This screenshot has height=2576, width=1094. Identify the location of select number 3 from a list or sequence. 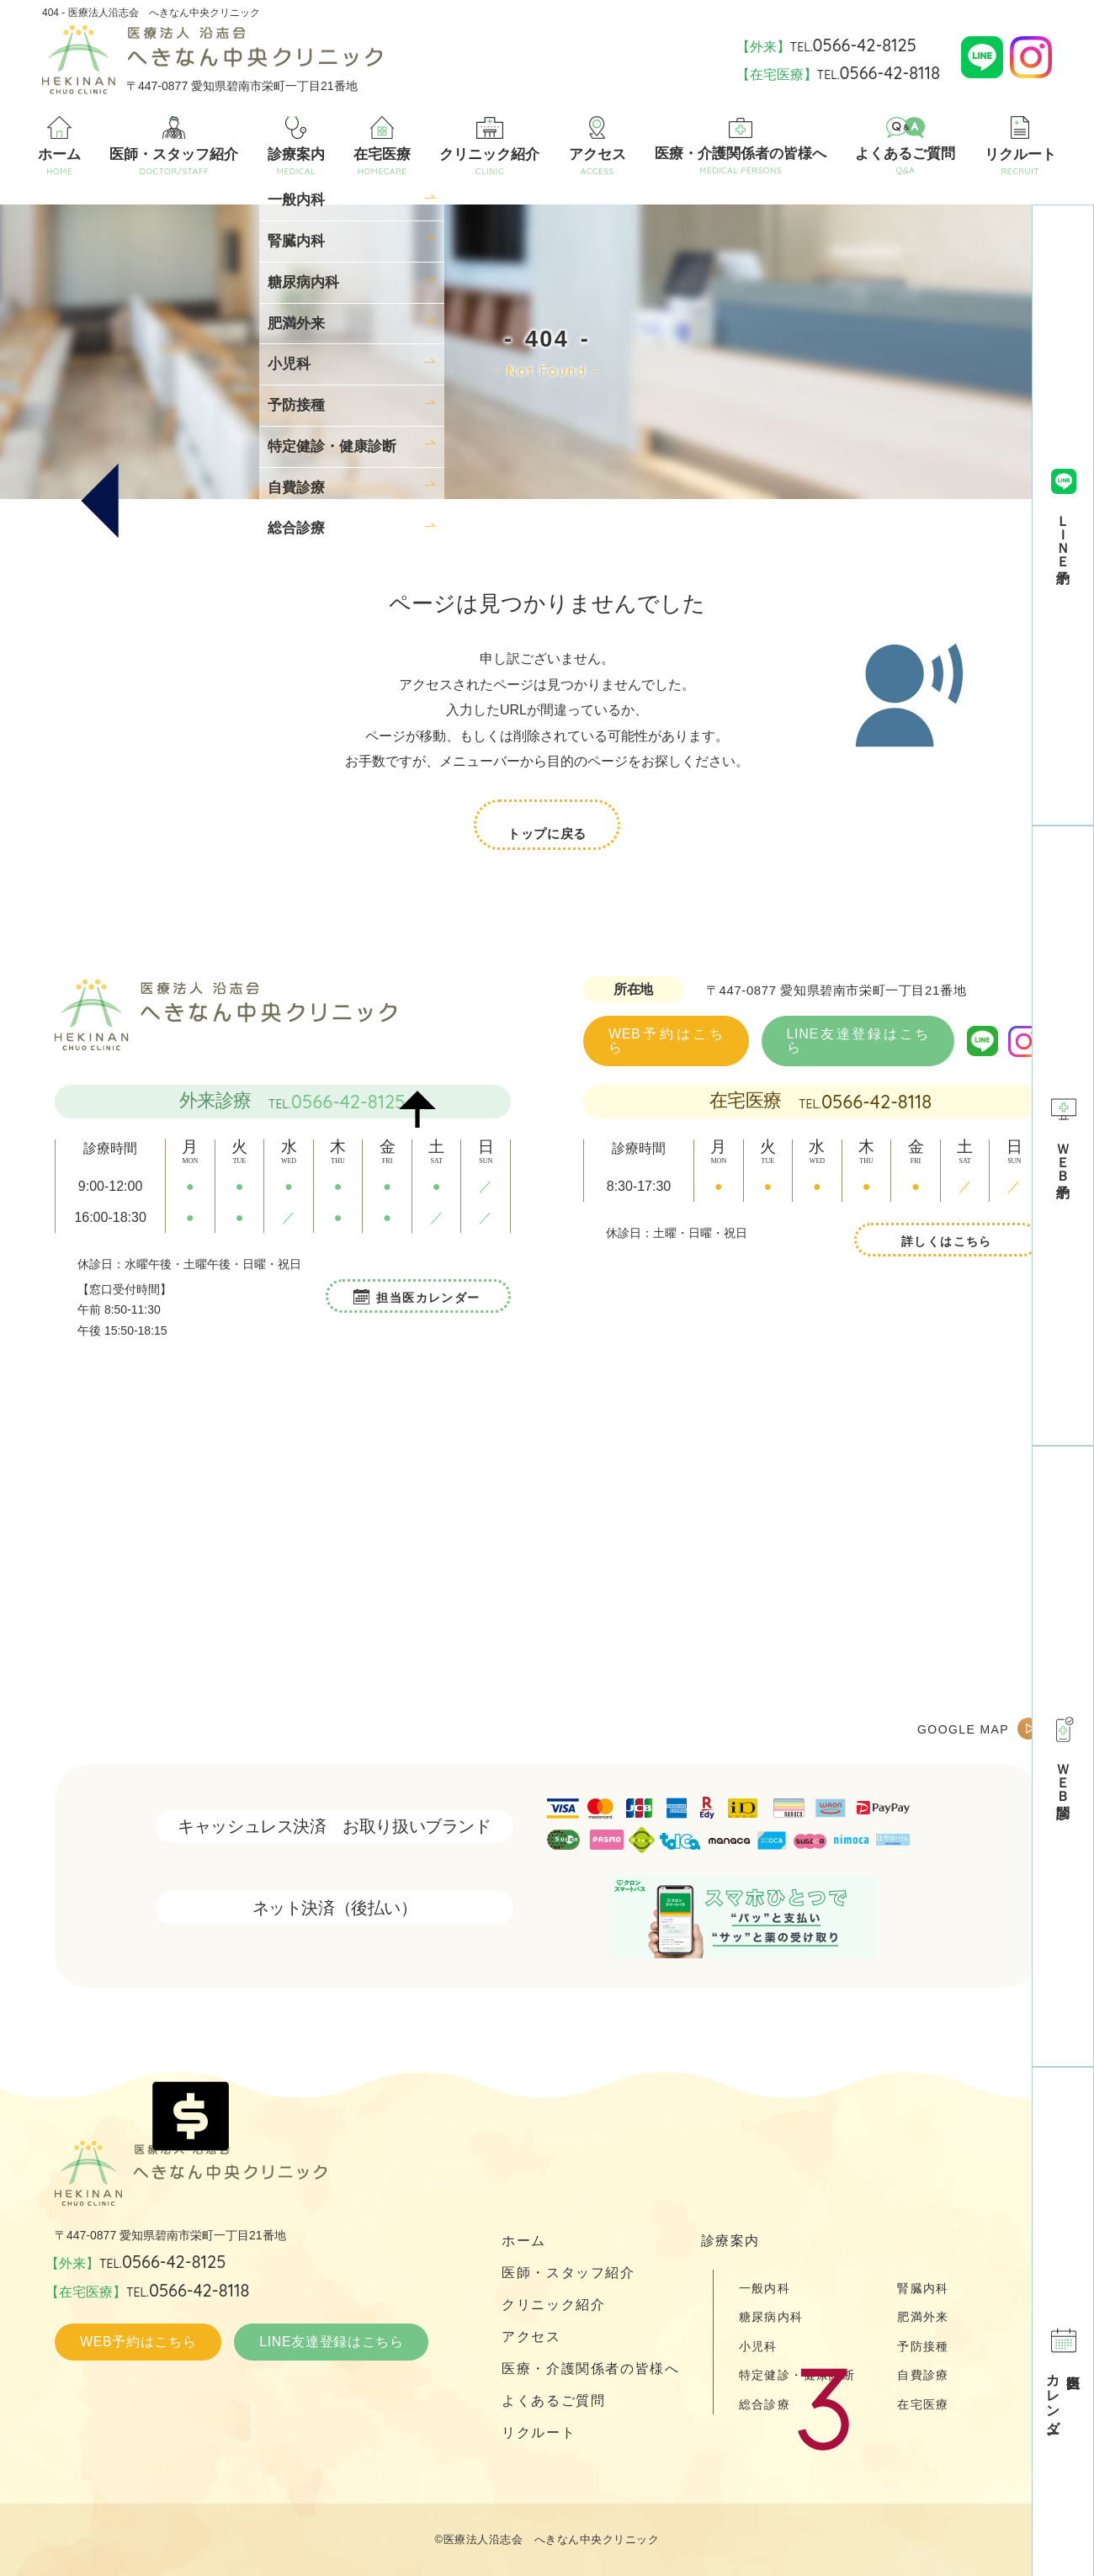
(823, 2409).